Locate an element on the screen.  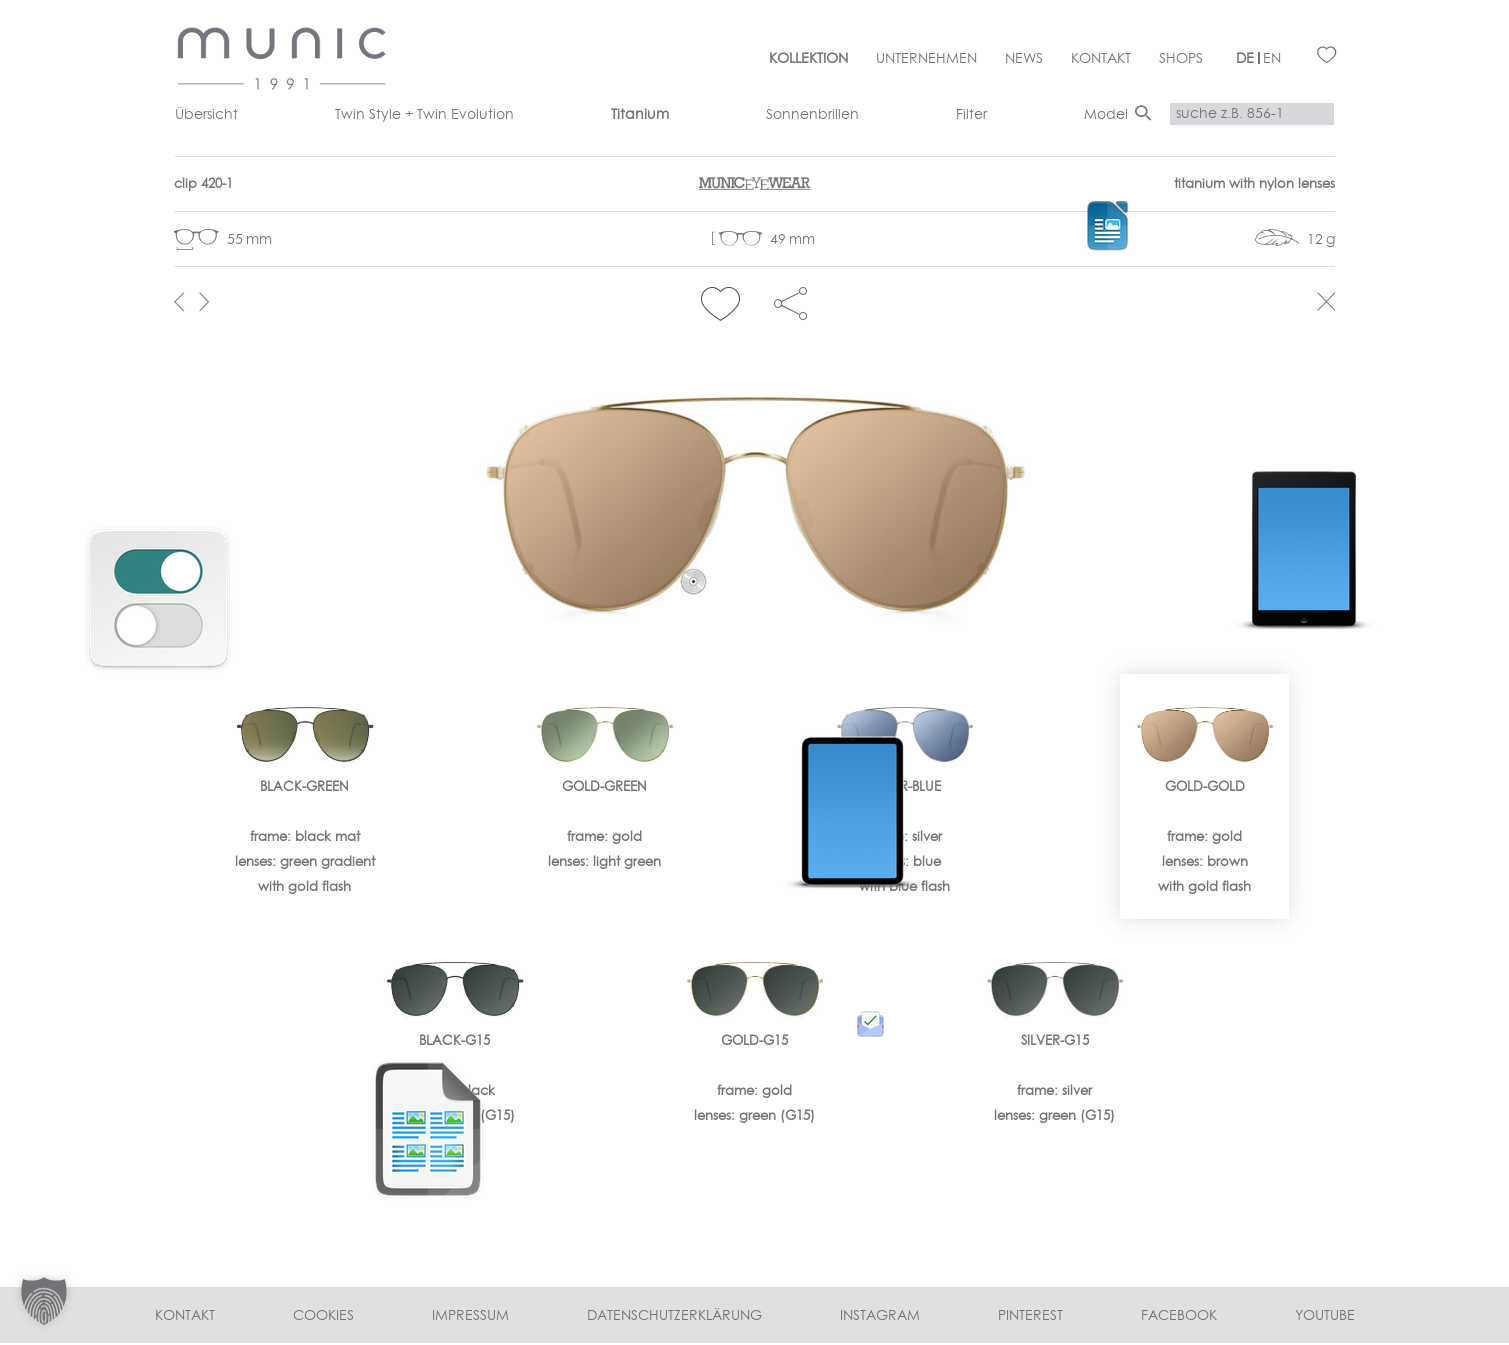
indicates a connected iPad mini device is located at coordinates (1304, 535).